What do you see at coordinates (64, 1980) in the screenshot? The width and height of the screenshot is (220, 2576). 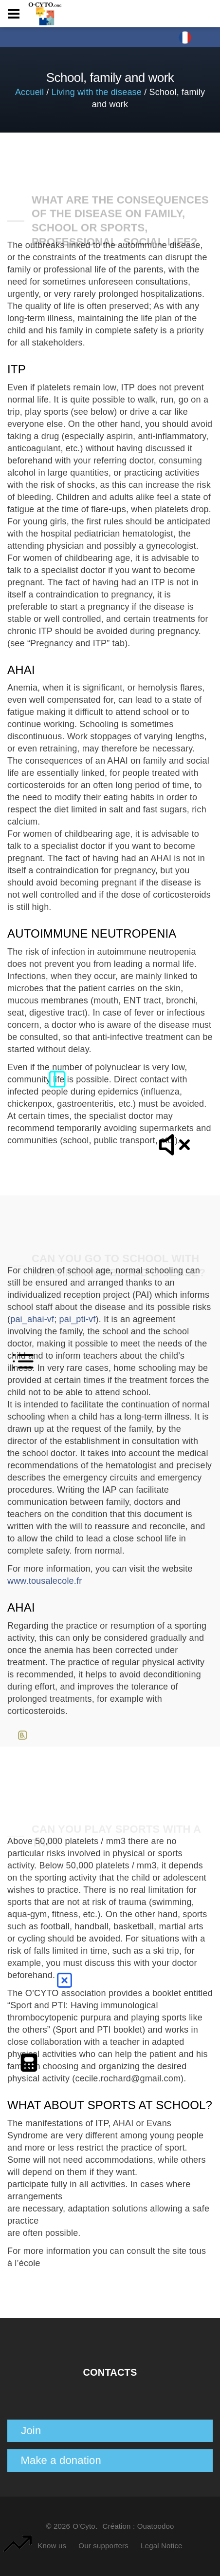 I see `close or dismiss a dialog box` at bounding box center [64, 1980].